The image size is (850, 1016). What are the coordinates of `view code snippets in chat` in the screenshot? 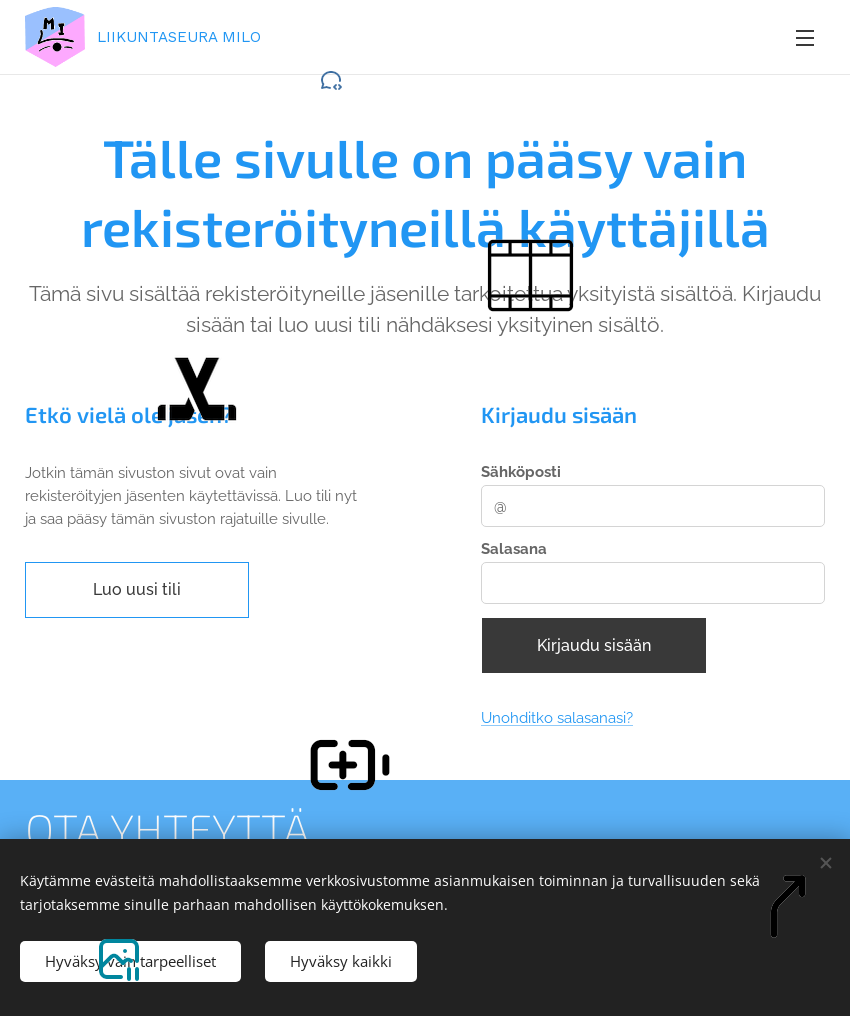 It's located at (331, 80).